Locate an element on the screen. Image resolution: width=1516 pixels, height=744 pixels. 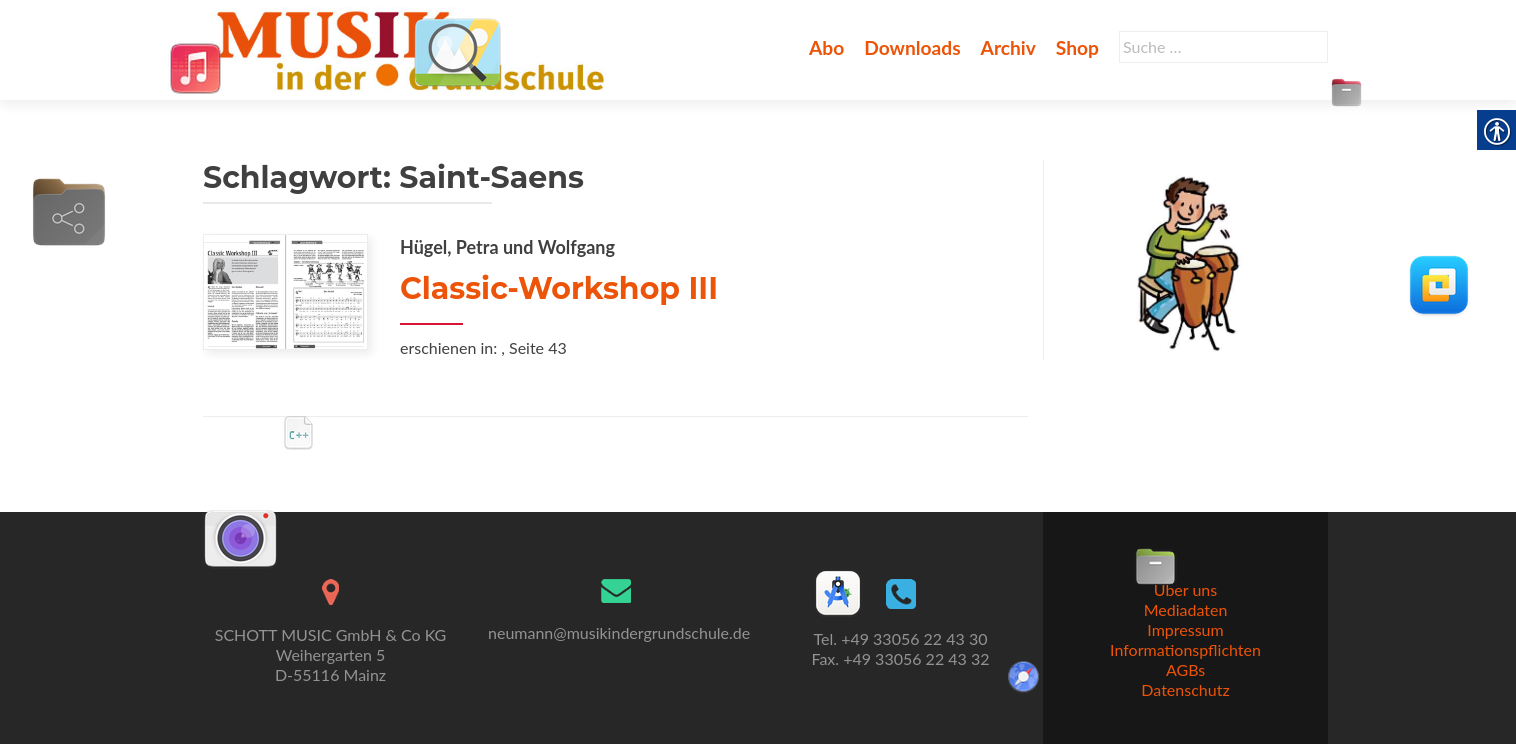
open vmware workstation is located at coordinates (1439, 285).